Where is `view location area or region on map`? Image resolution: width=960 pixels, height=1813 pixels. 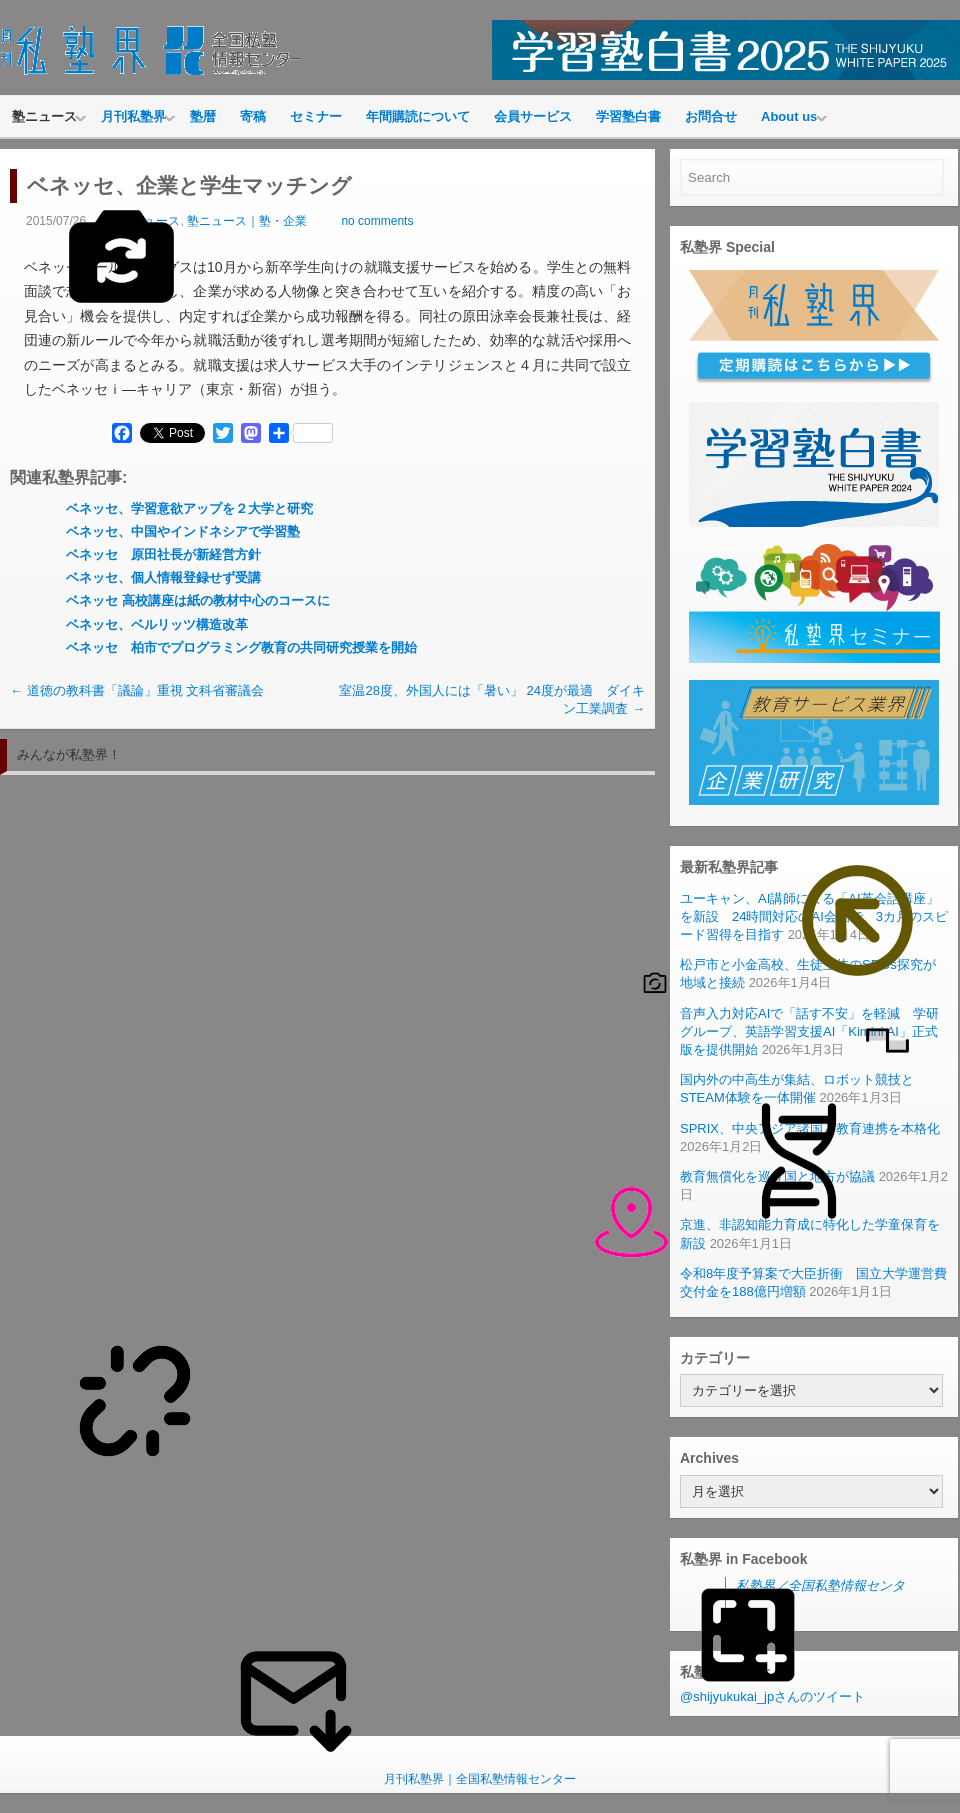 view location area or region on map is located at coordinates (631, 1223).